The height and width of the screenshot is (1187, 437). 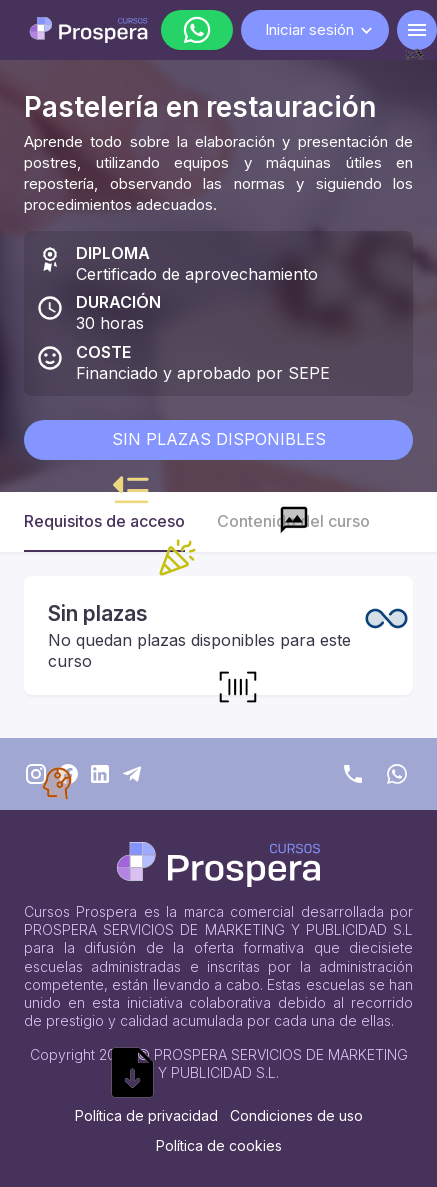 What do you see at coordinates (175, 559) in the screenshot?
I see `indicates a celebration or achievement` at bounding box center [175, 559].